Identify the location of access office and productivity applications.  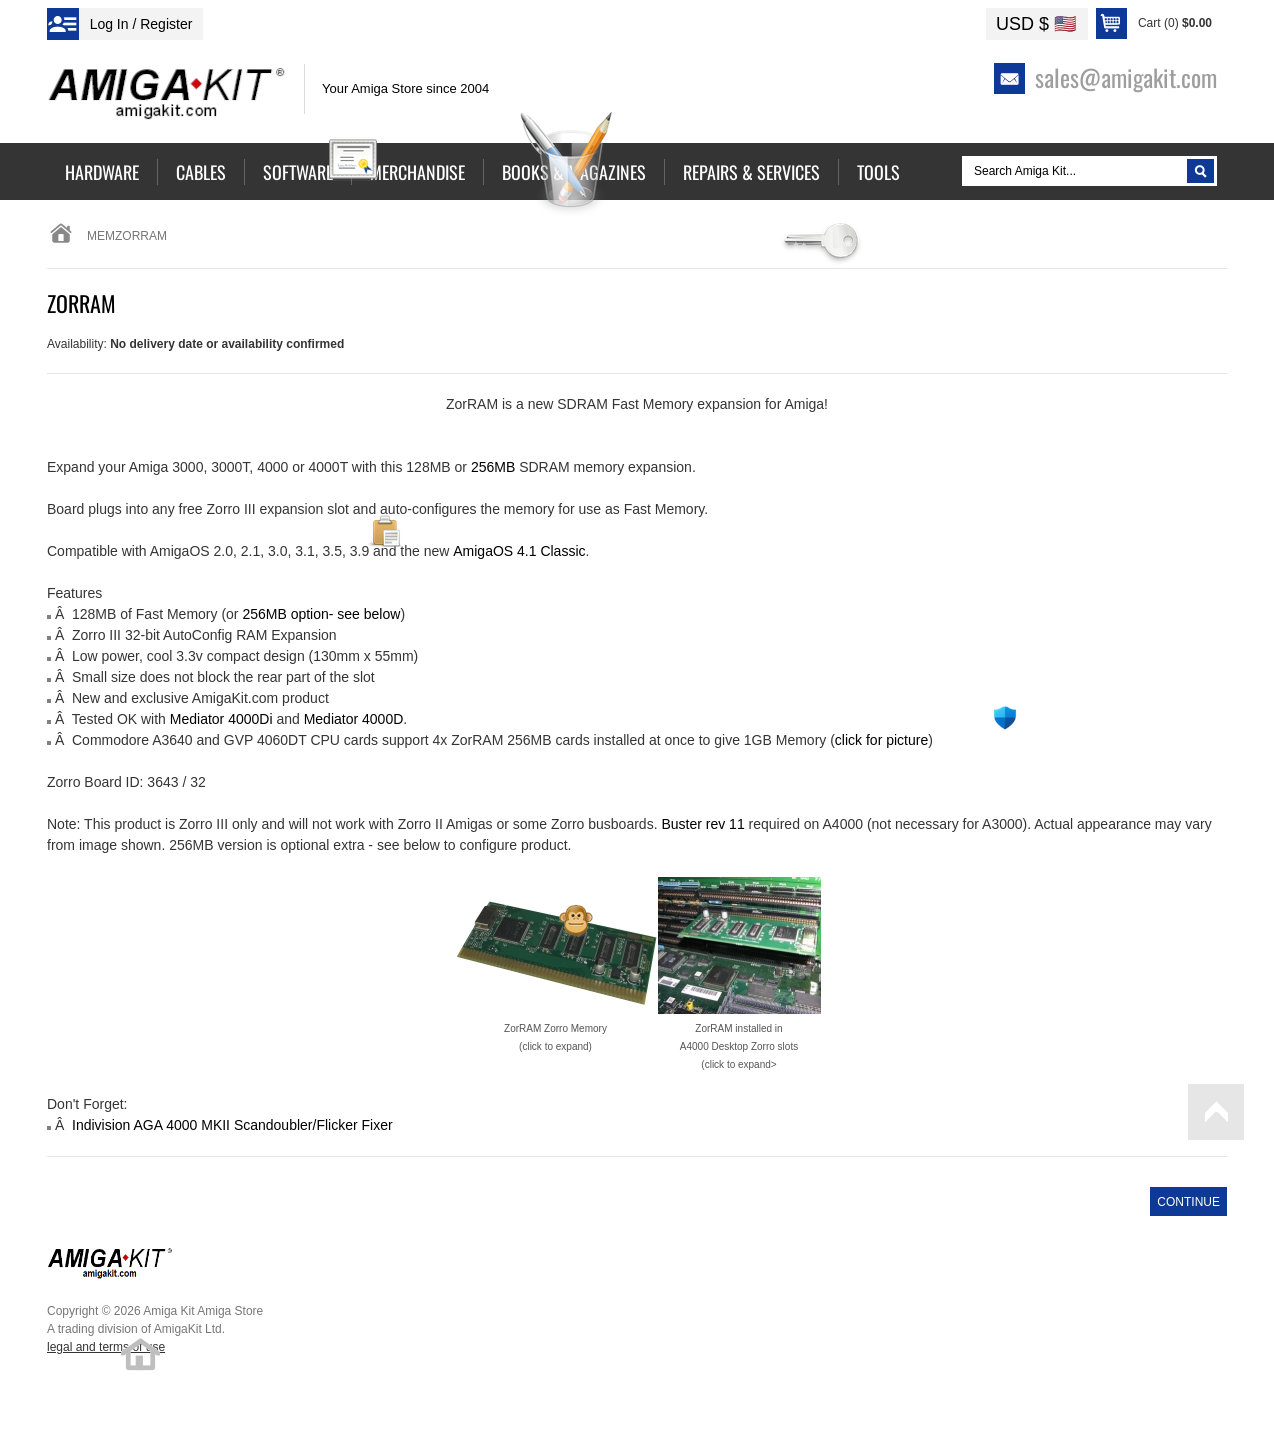
(568, 158).